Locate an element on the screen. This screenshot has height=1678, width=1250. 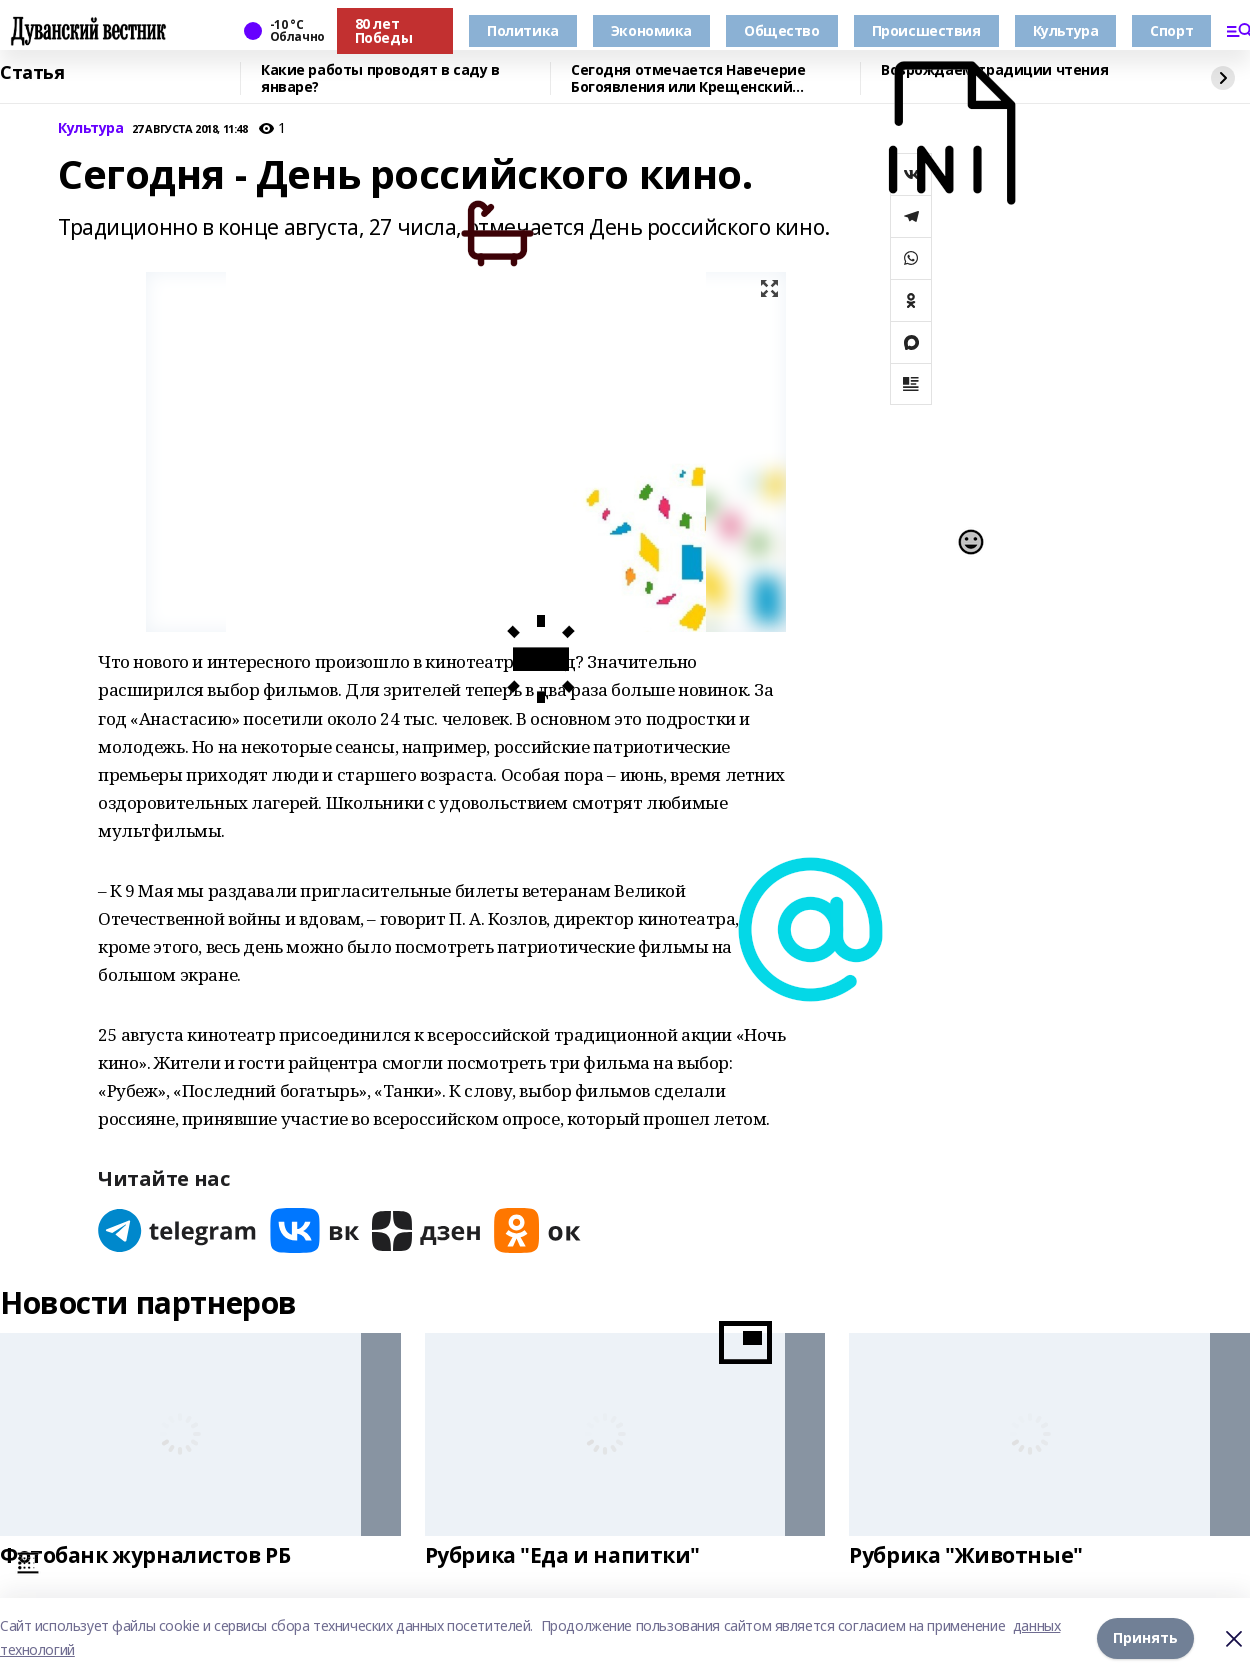
enable picture-in-picture mode is located at coordinates (745, 1342).